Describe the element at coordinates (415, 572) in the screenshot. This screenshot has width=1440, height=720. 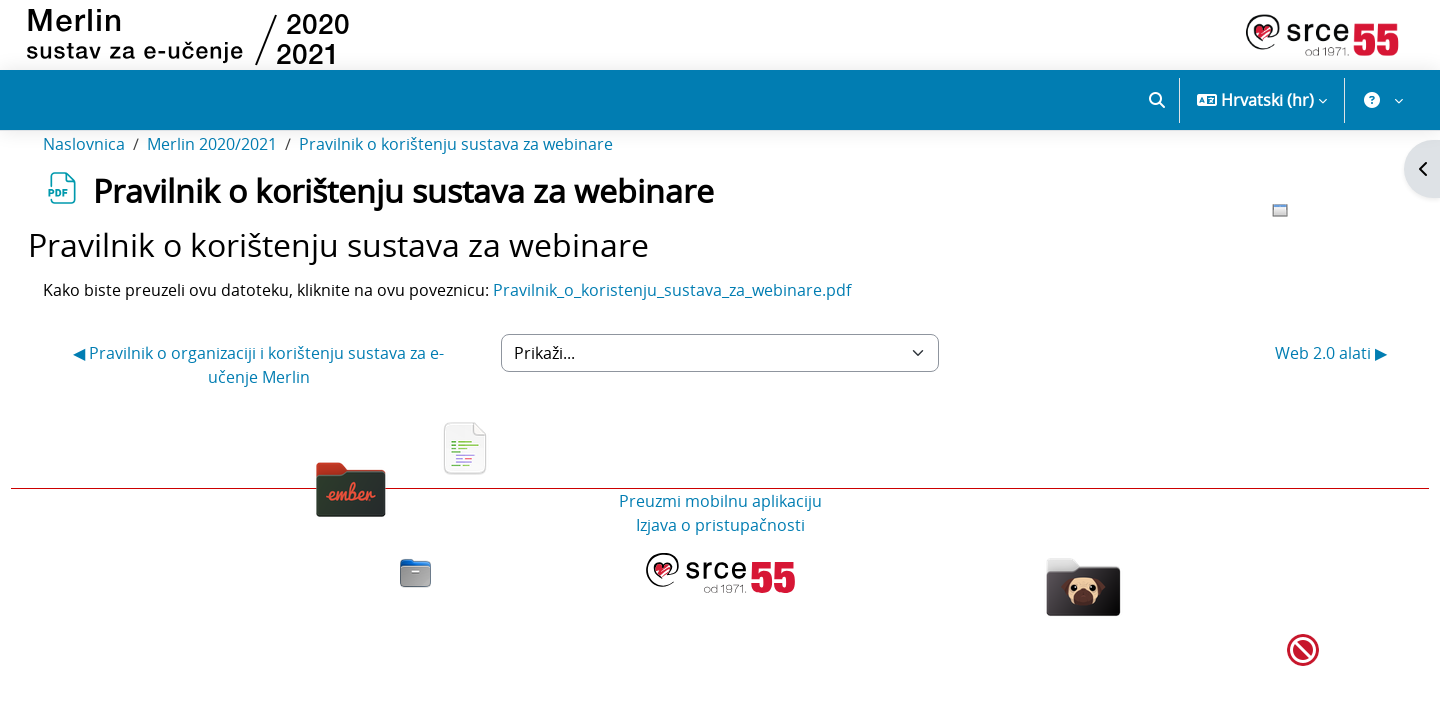
I see `open the file manager application` at that location.